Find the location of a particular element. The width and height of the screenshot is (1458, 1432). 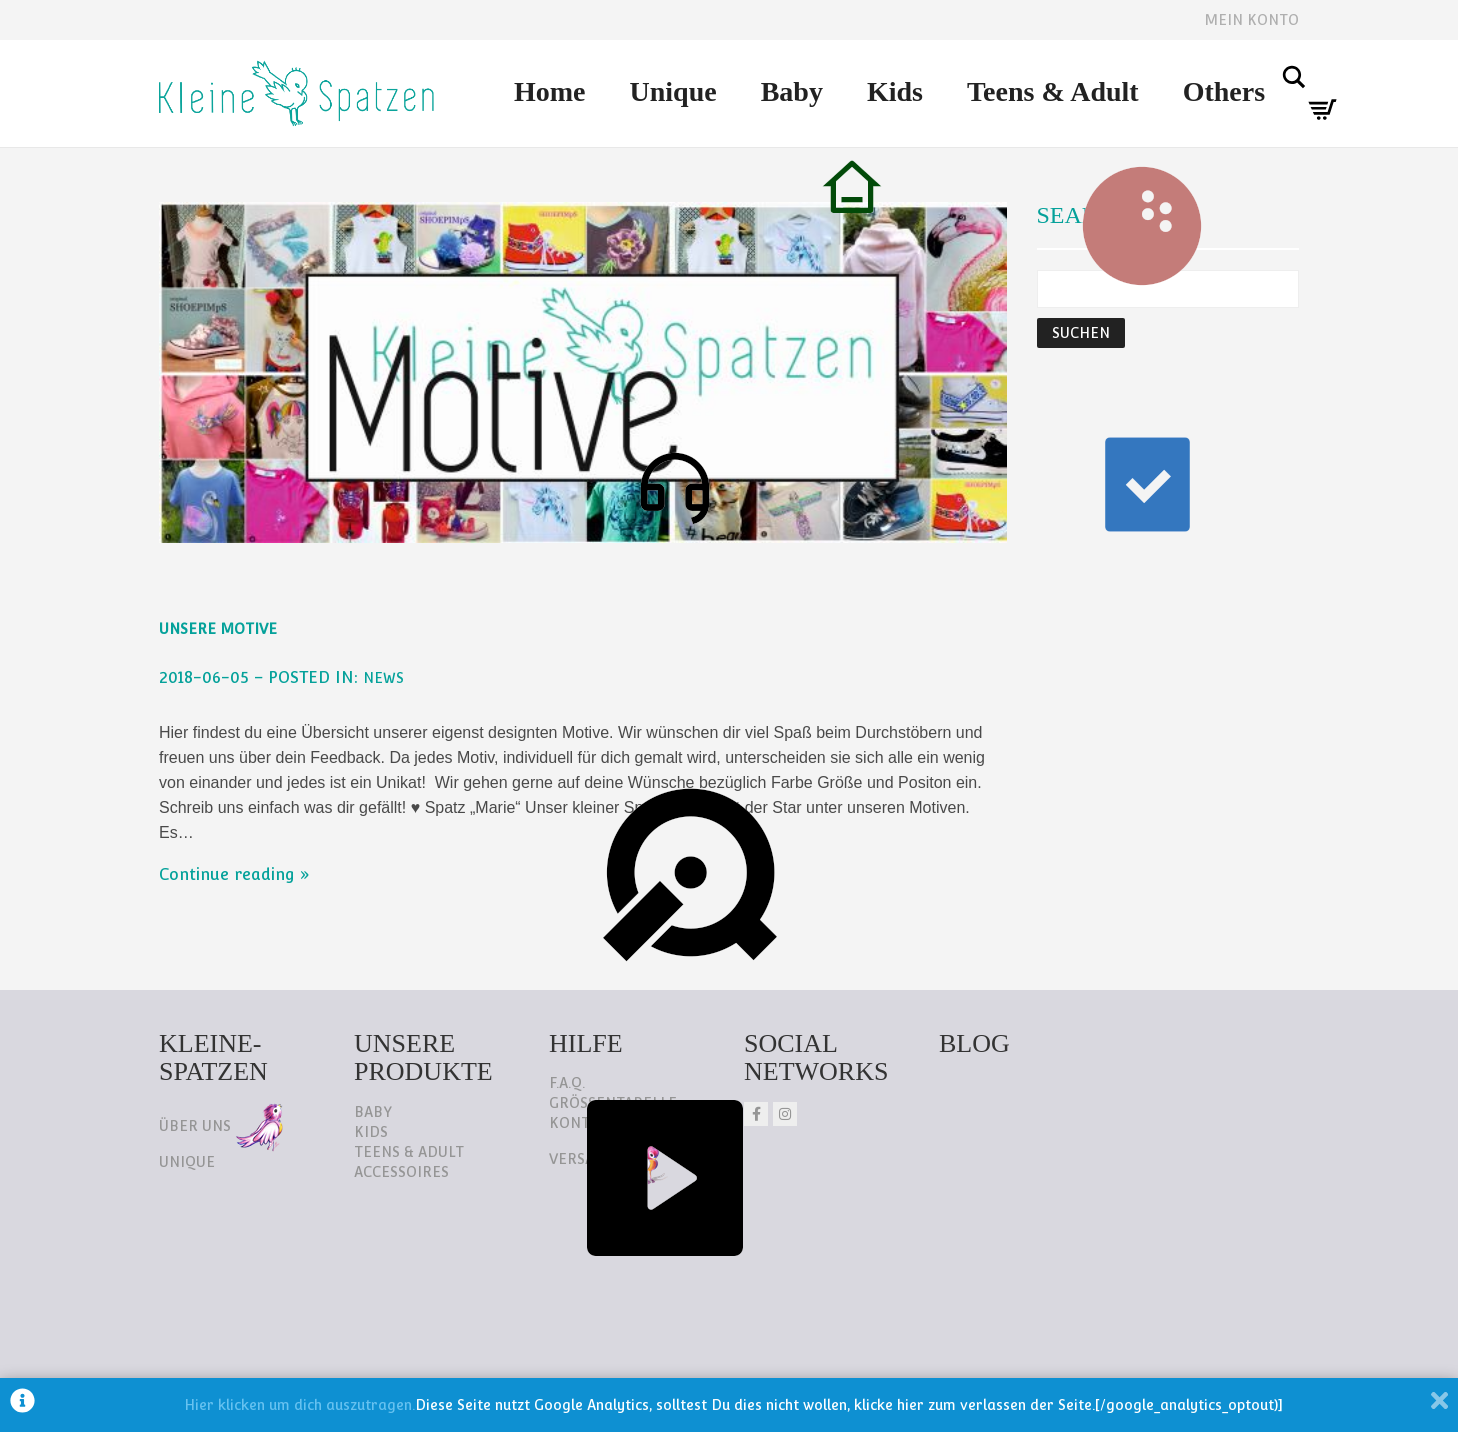

contact customer support is located at coordinates (675, 487).